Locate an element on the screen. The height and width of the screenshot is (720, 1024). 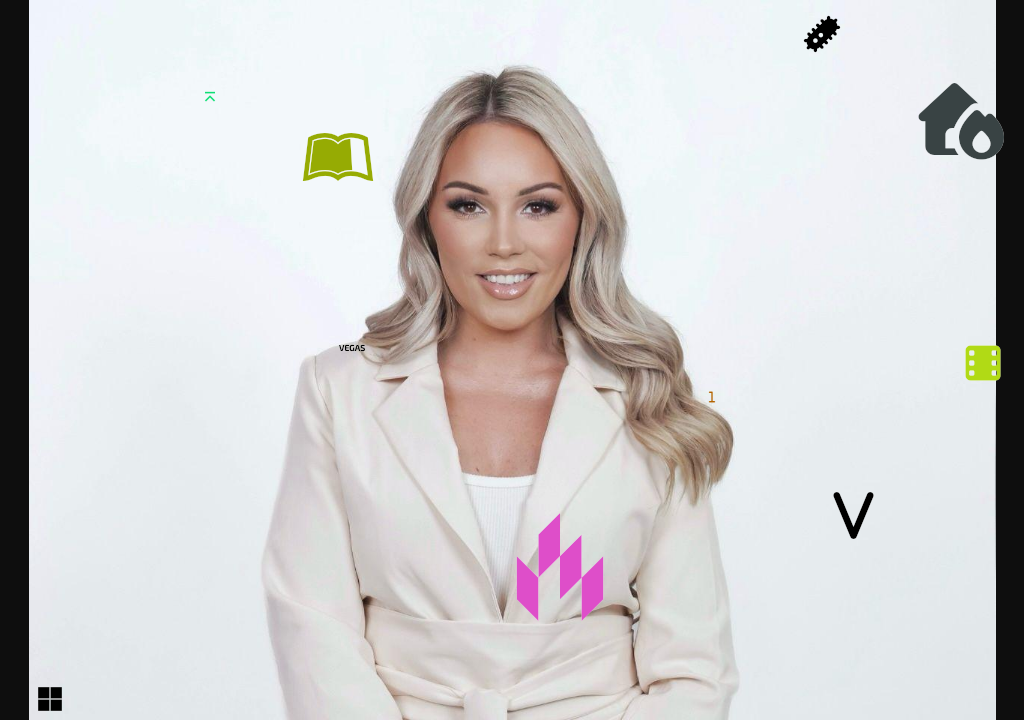
skip to the top of a list or page is located at coordinates (210, 96).